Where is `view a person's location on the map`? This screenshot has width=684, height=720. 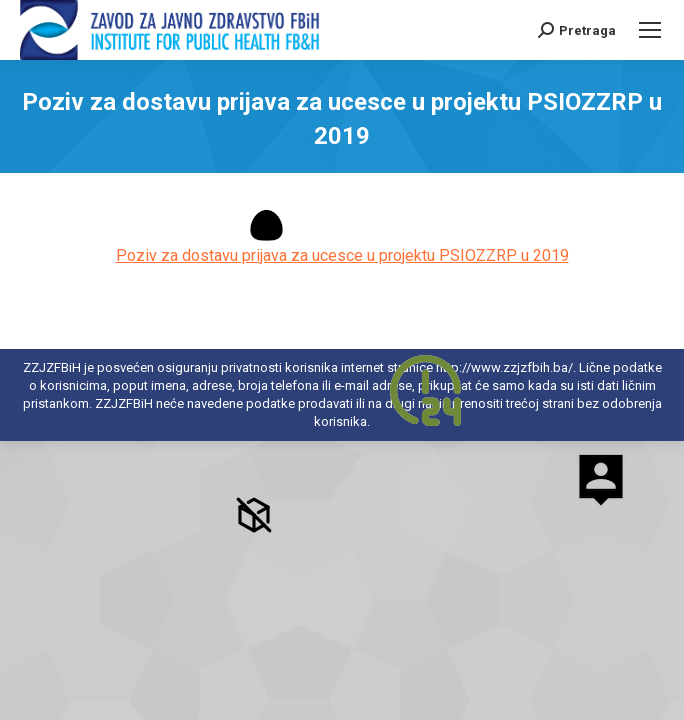 view a person's location on the map is located at coordinates (601, 479).